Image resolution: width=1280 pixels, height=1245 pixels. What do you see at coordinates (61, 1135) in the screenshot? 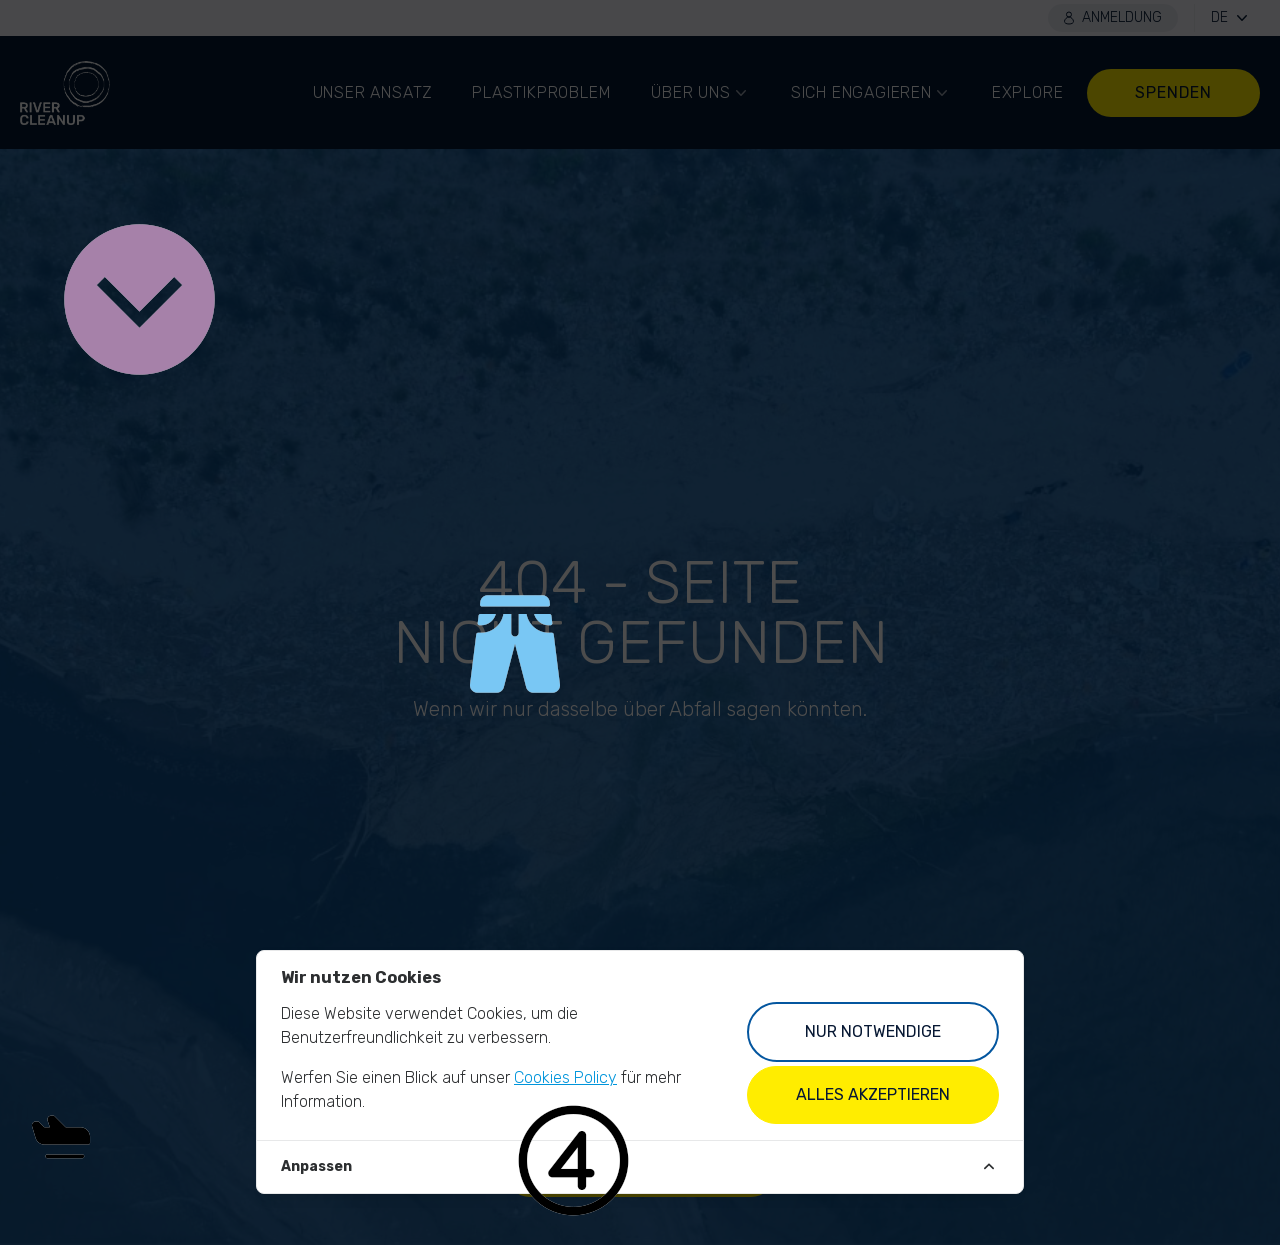
I see `indicates flight mode is active` at bounding box center [61, 1135].